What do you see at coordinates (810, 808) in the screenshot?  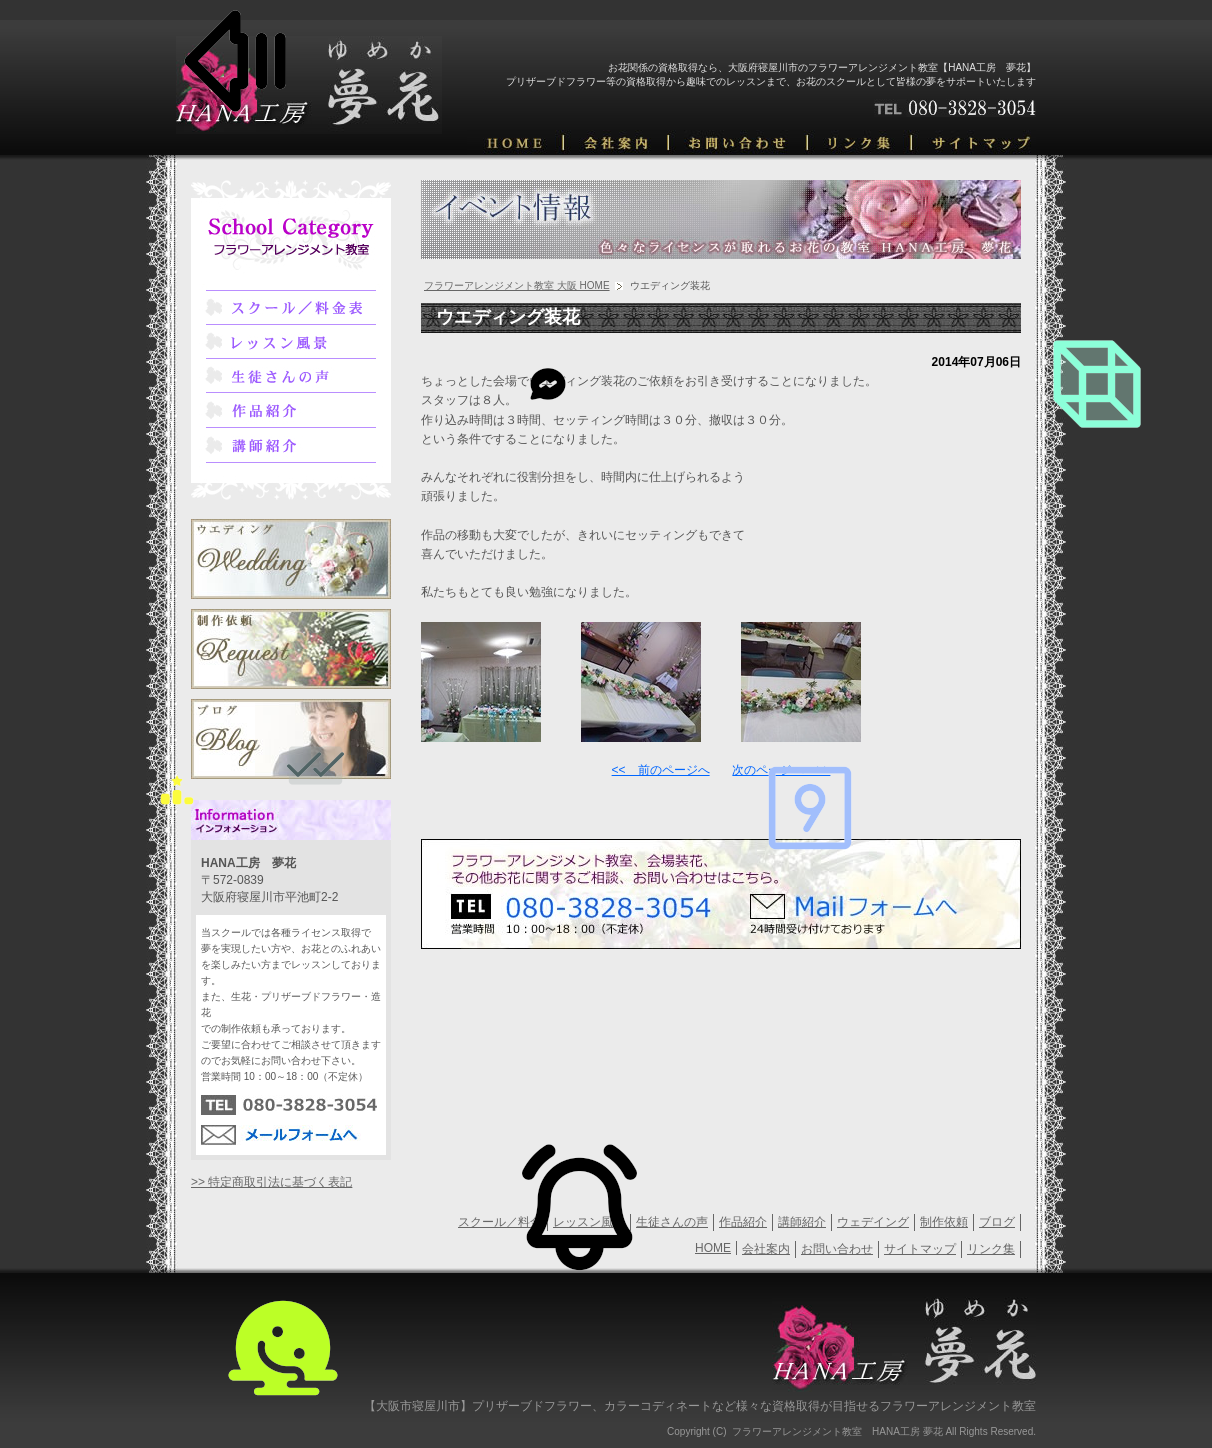 I see `select number nine` at bounding box center [810, 808].